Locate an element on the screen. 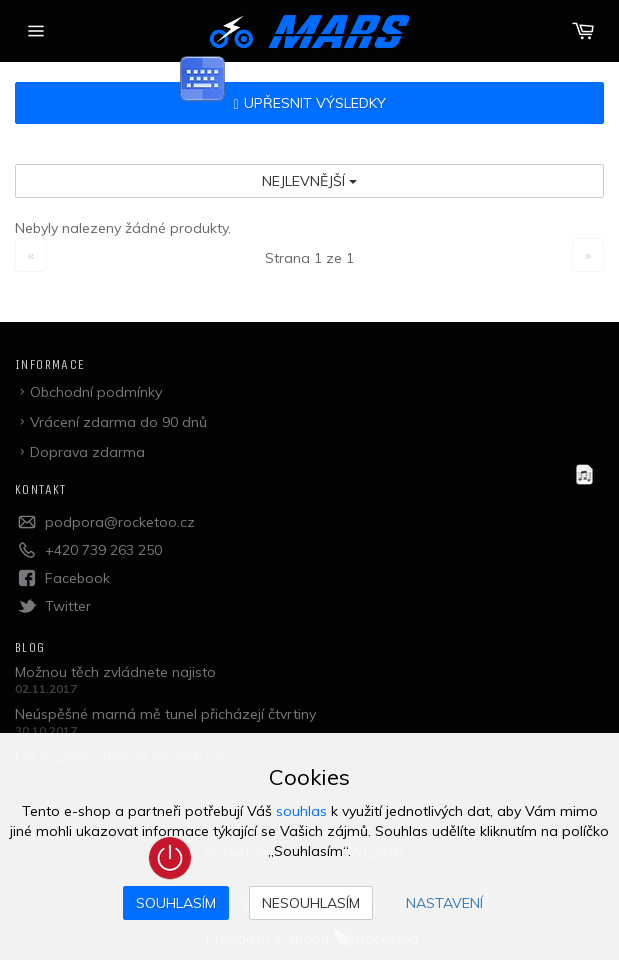 Image resolution: width=619 pixels, height=960 pixels. shut down or power off the system is located at coordinates (170, 858).